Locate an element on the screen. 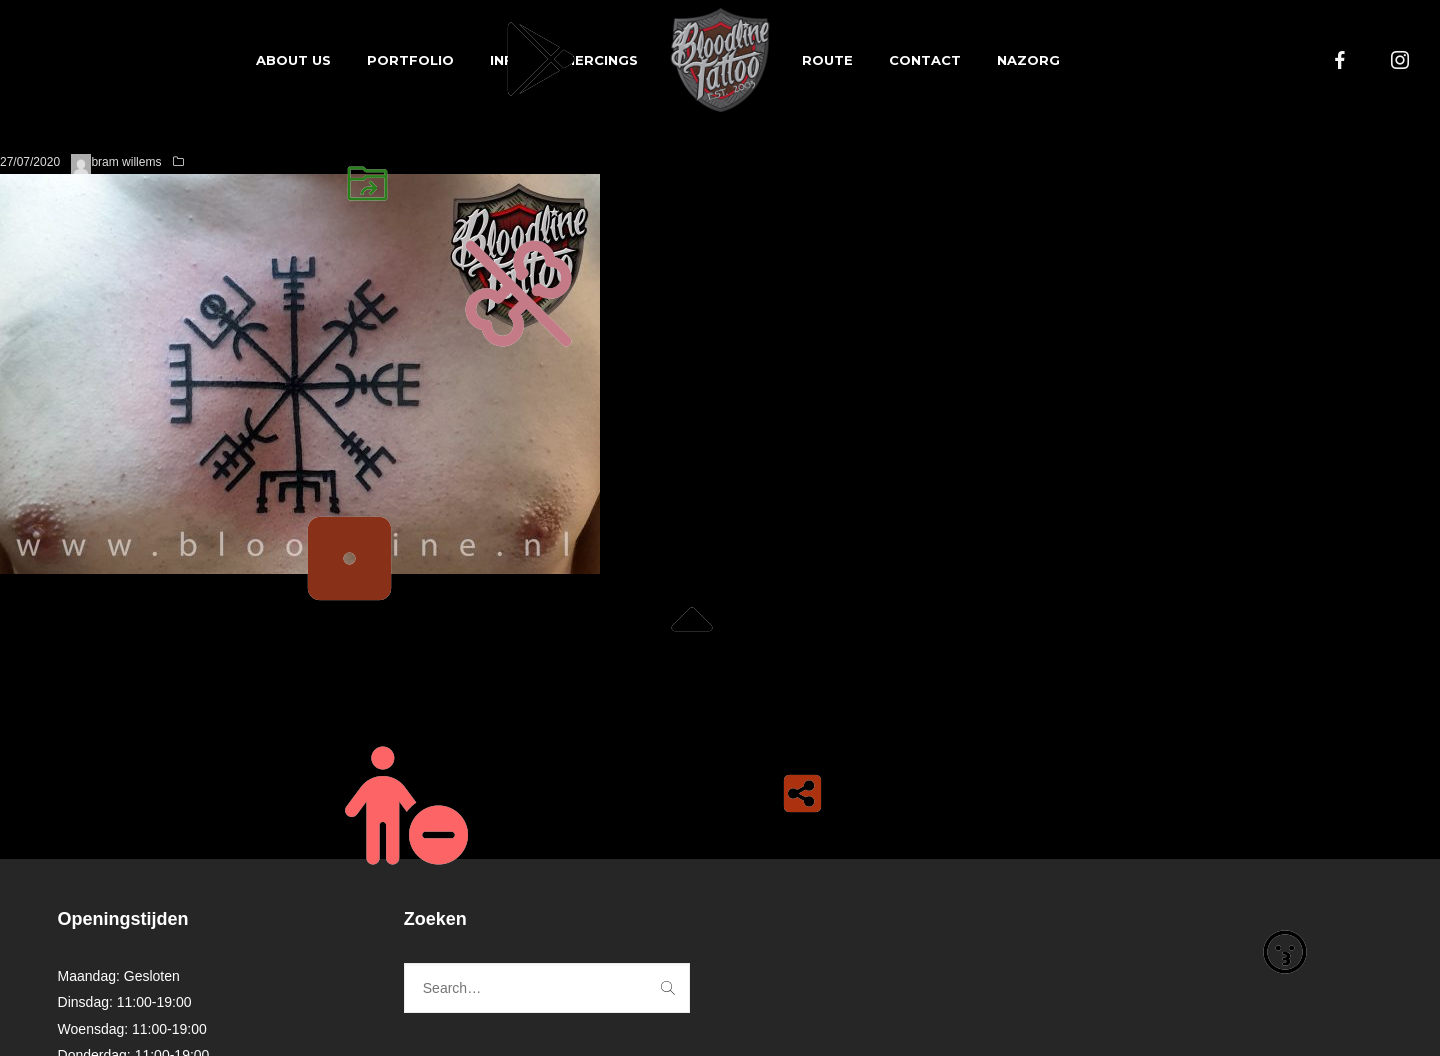 Image resolution: width=1440 pixels, height=1056 pixels. collapse an expanded section is located at coordinates (692, 621).